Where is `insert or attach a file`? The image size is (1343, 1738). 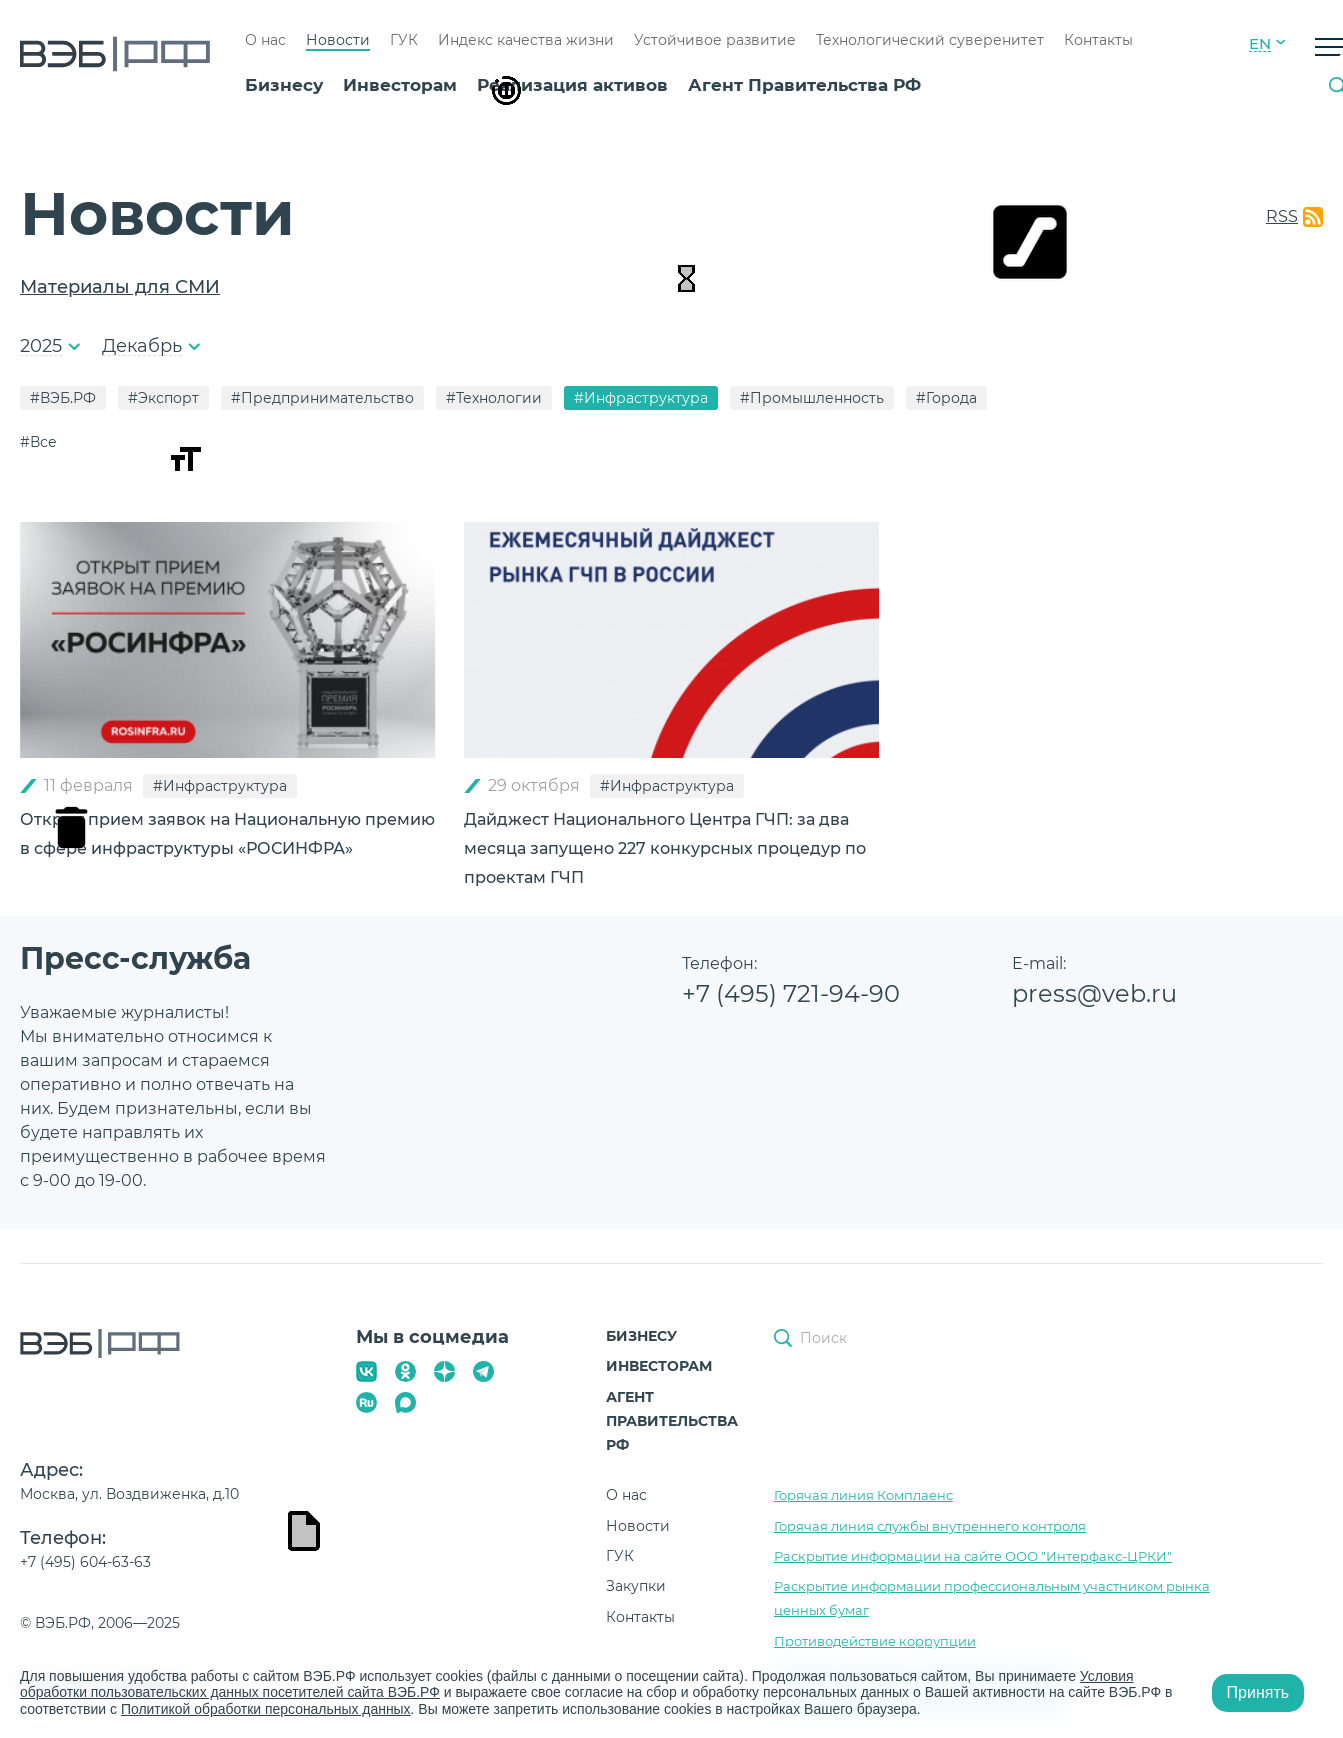
insert or attach a file is located at coordinates (304, 1531).